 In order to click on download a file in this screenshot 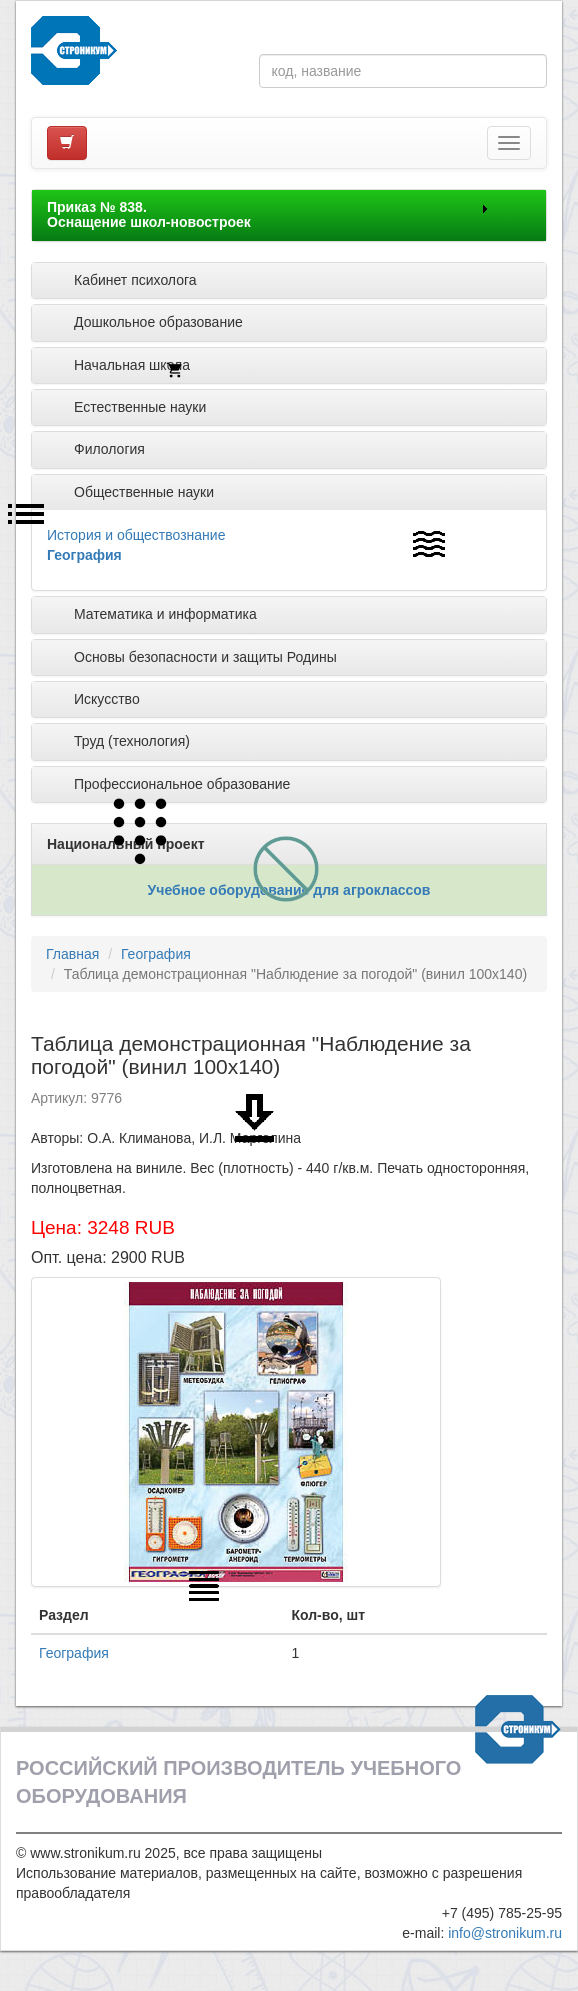, I will do `click(254, 1119)`.